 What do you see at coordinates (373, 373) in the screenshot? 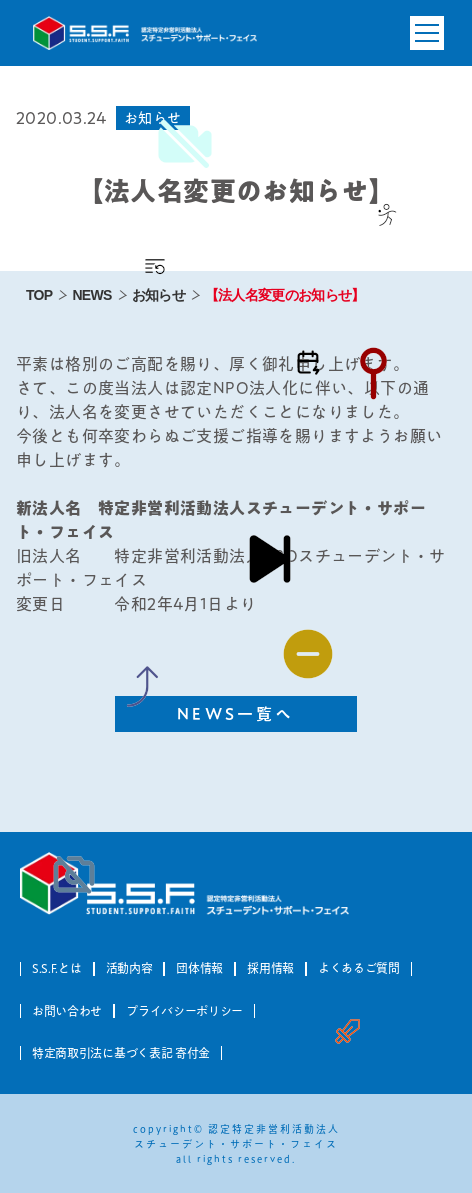
I see `mark a location on the map` at bounding box center [373, 373].